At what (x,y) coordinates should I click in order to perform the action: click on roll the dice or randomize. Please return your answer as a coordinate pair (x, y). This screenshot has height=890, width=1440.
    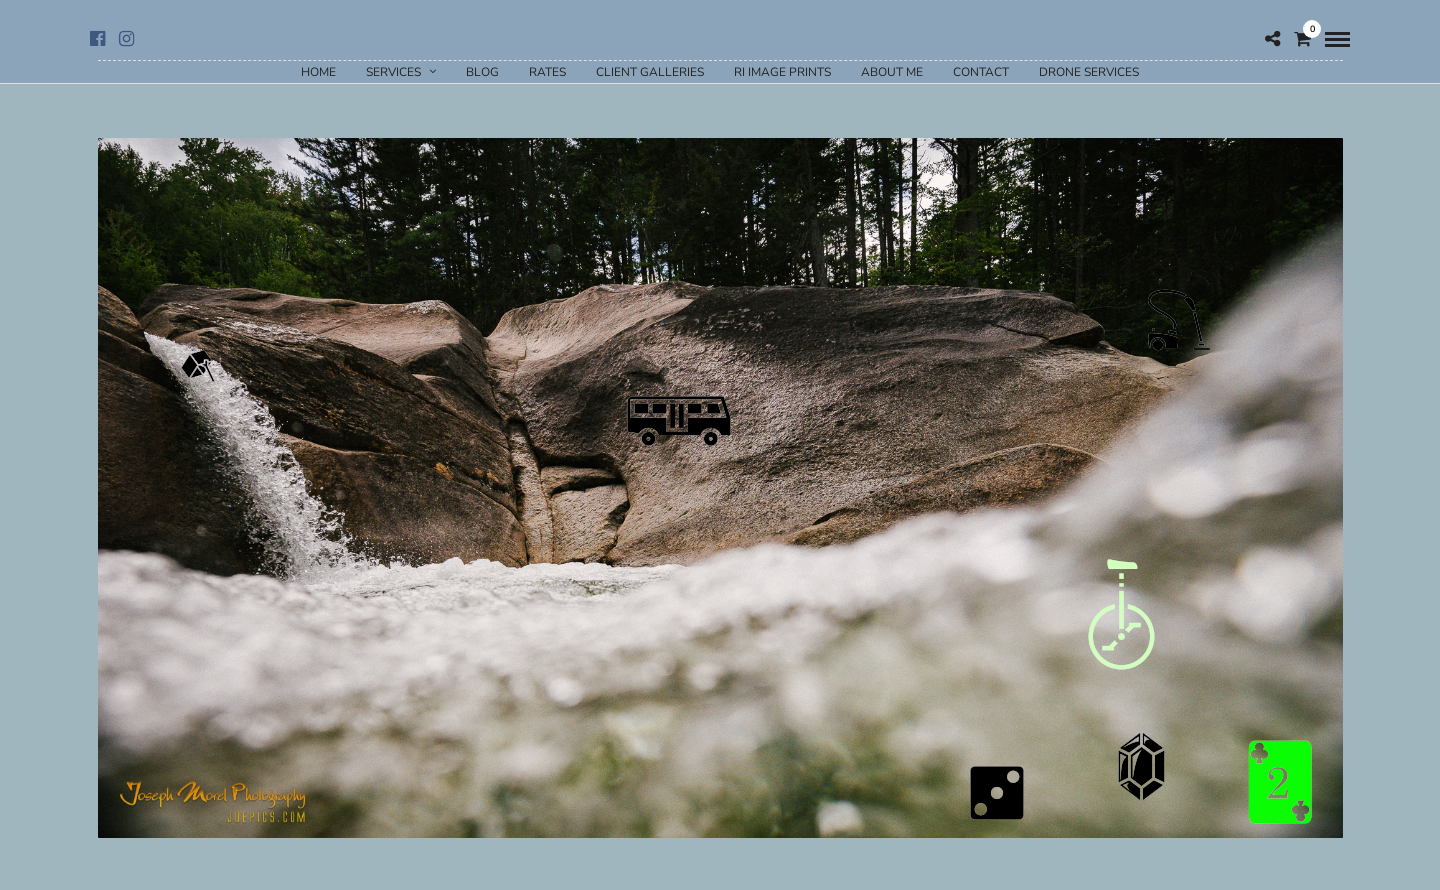
    Looking at the image, I should click on (997, 793).